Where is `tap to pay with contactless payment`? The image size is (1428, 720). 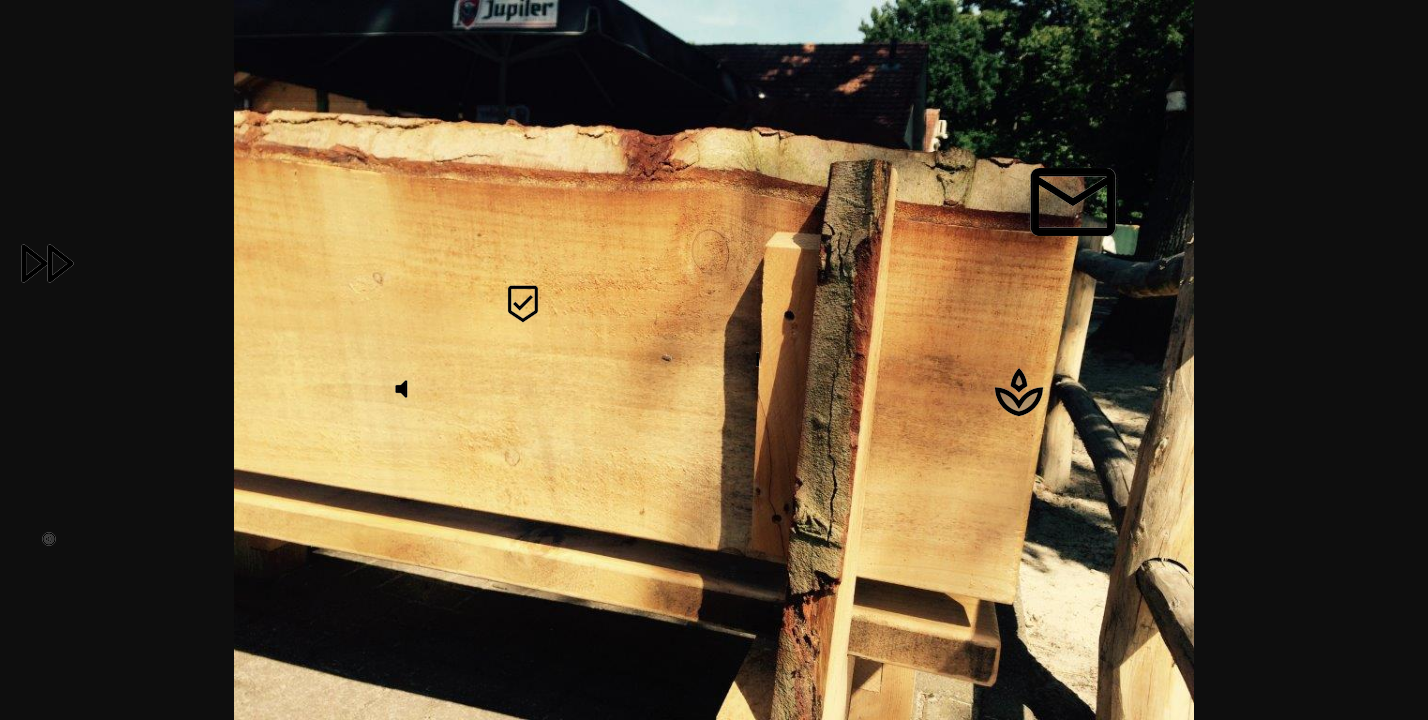 tap to pay with contactless payment is located at coordinates (49, 539).